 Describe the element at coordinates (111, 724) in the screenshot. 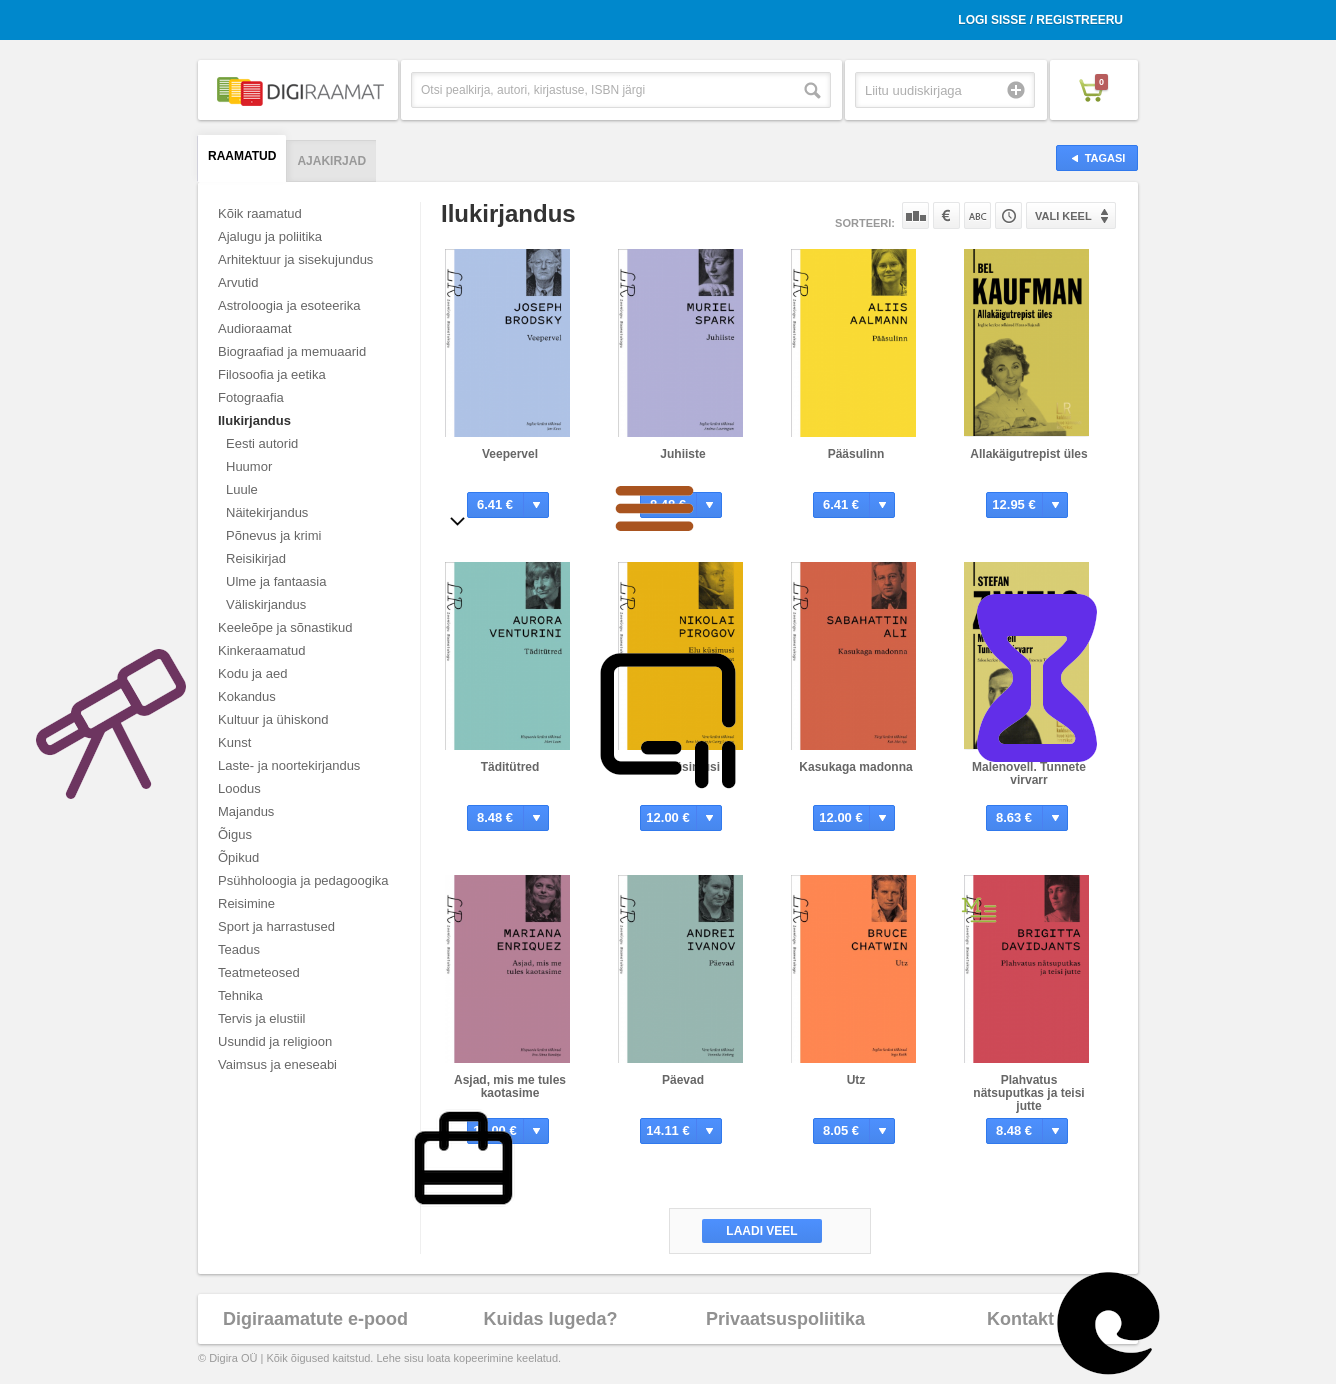

I see `explore or discover new content` at that location.